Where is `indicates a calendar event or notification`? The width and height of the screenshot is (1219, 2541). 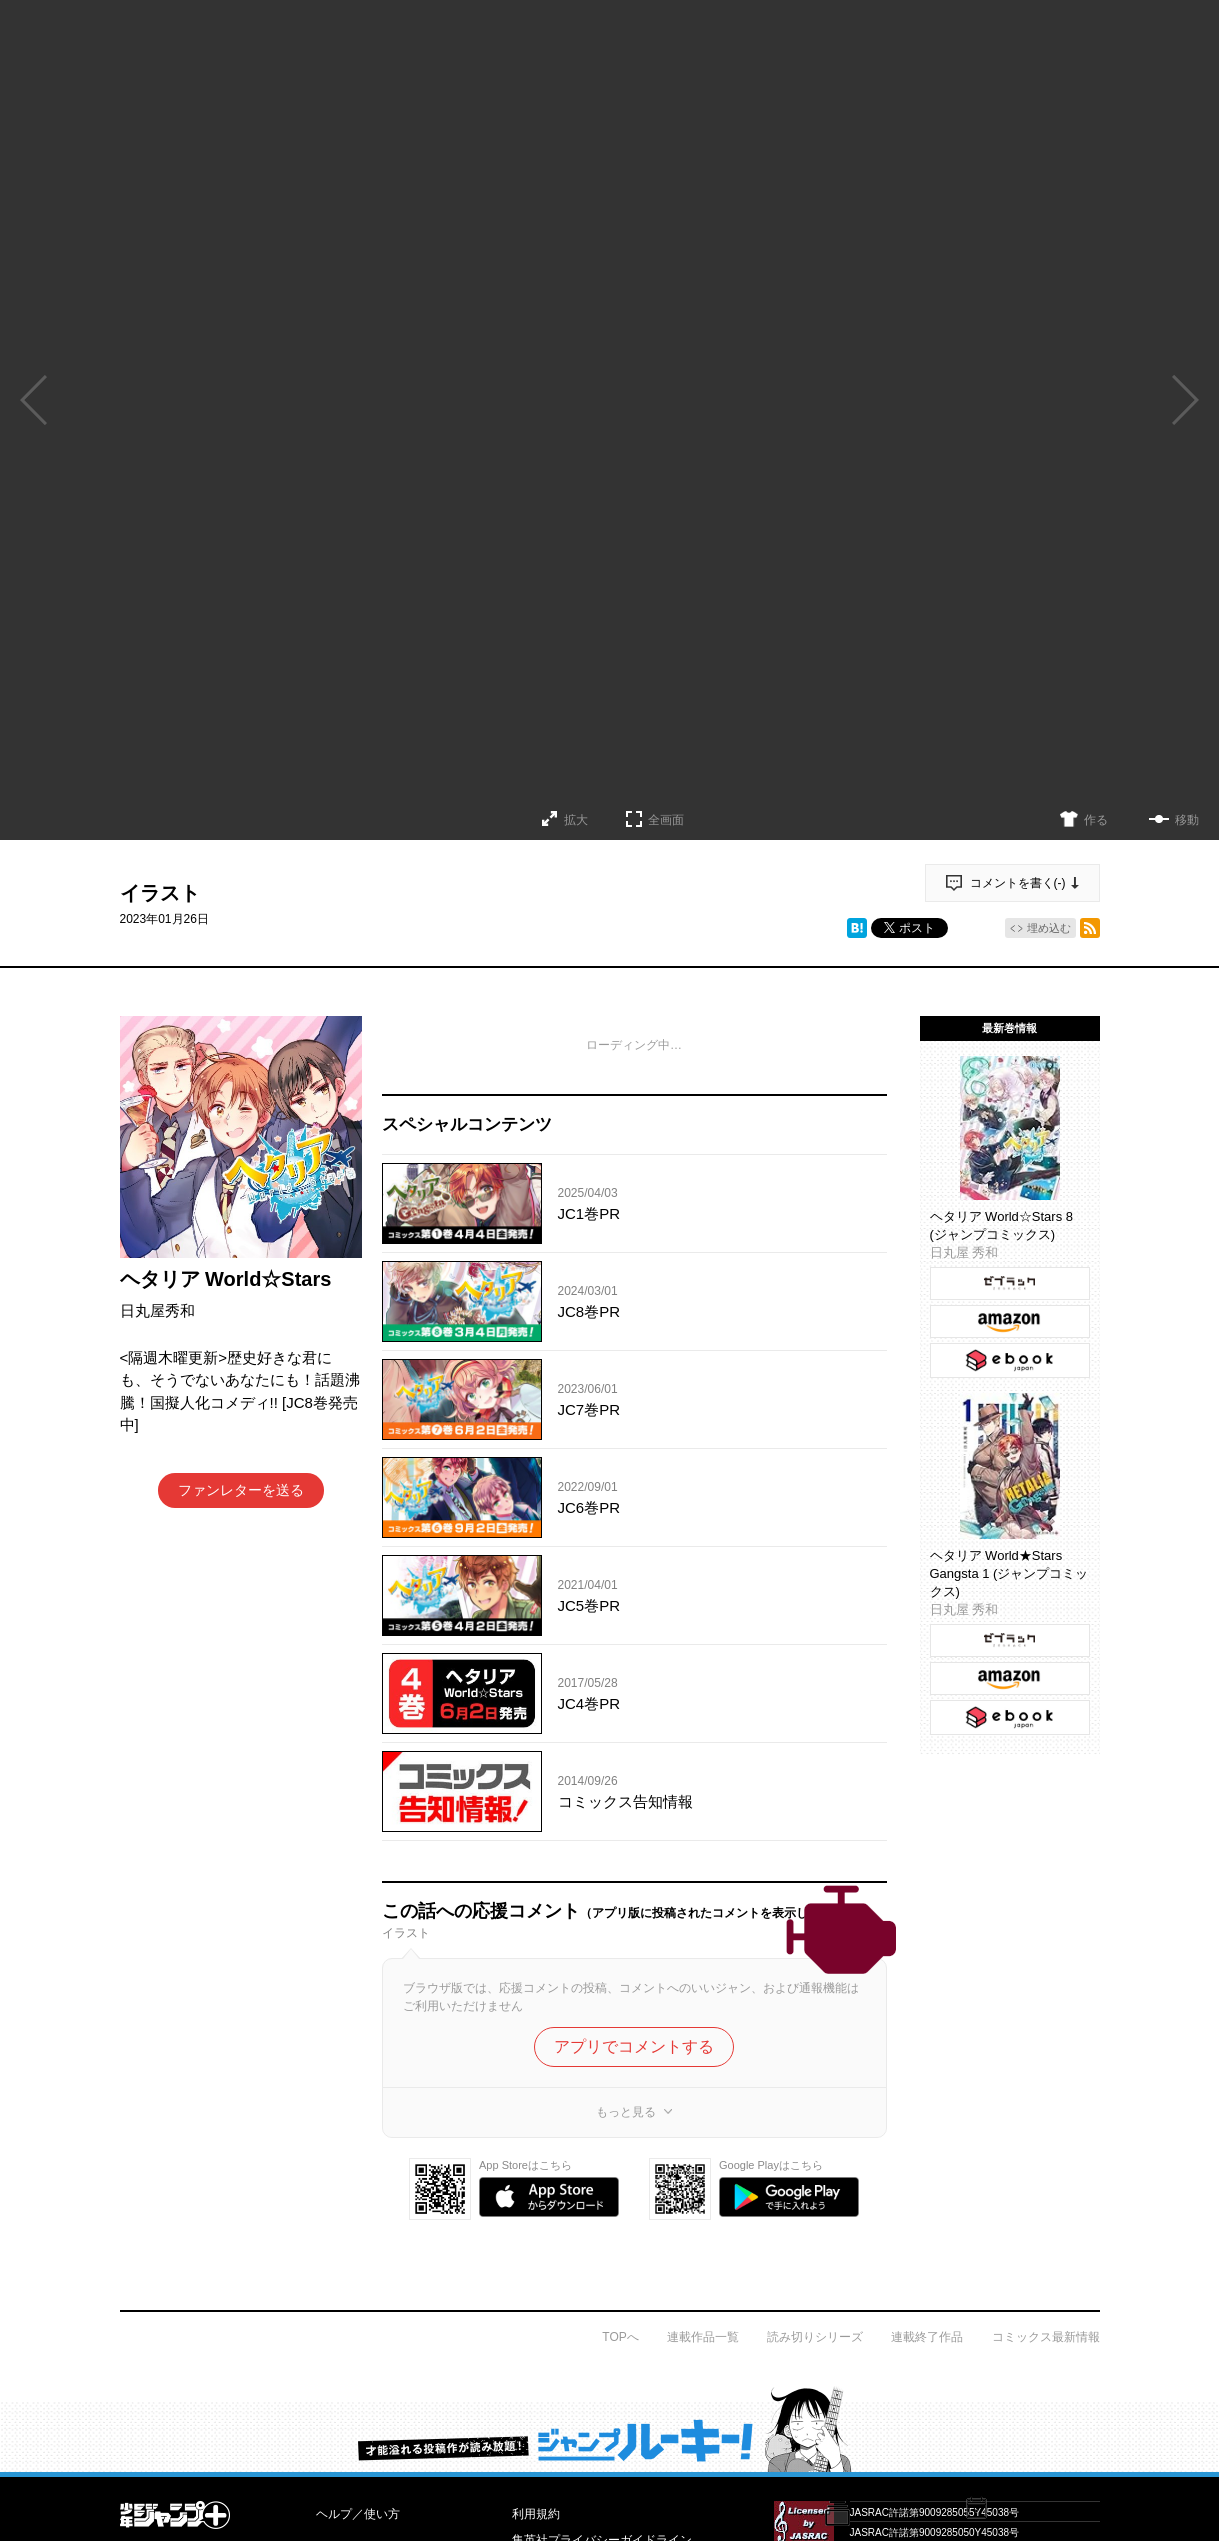
indicates a calendar event or notification is located at coordinates (976, 2508).